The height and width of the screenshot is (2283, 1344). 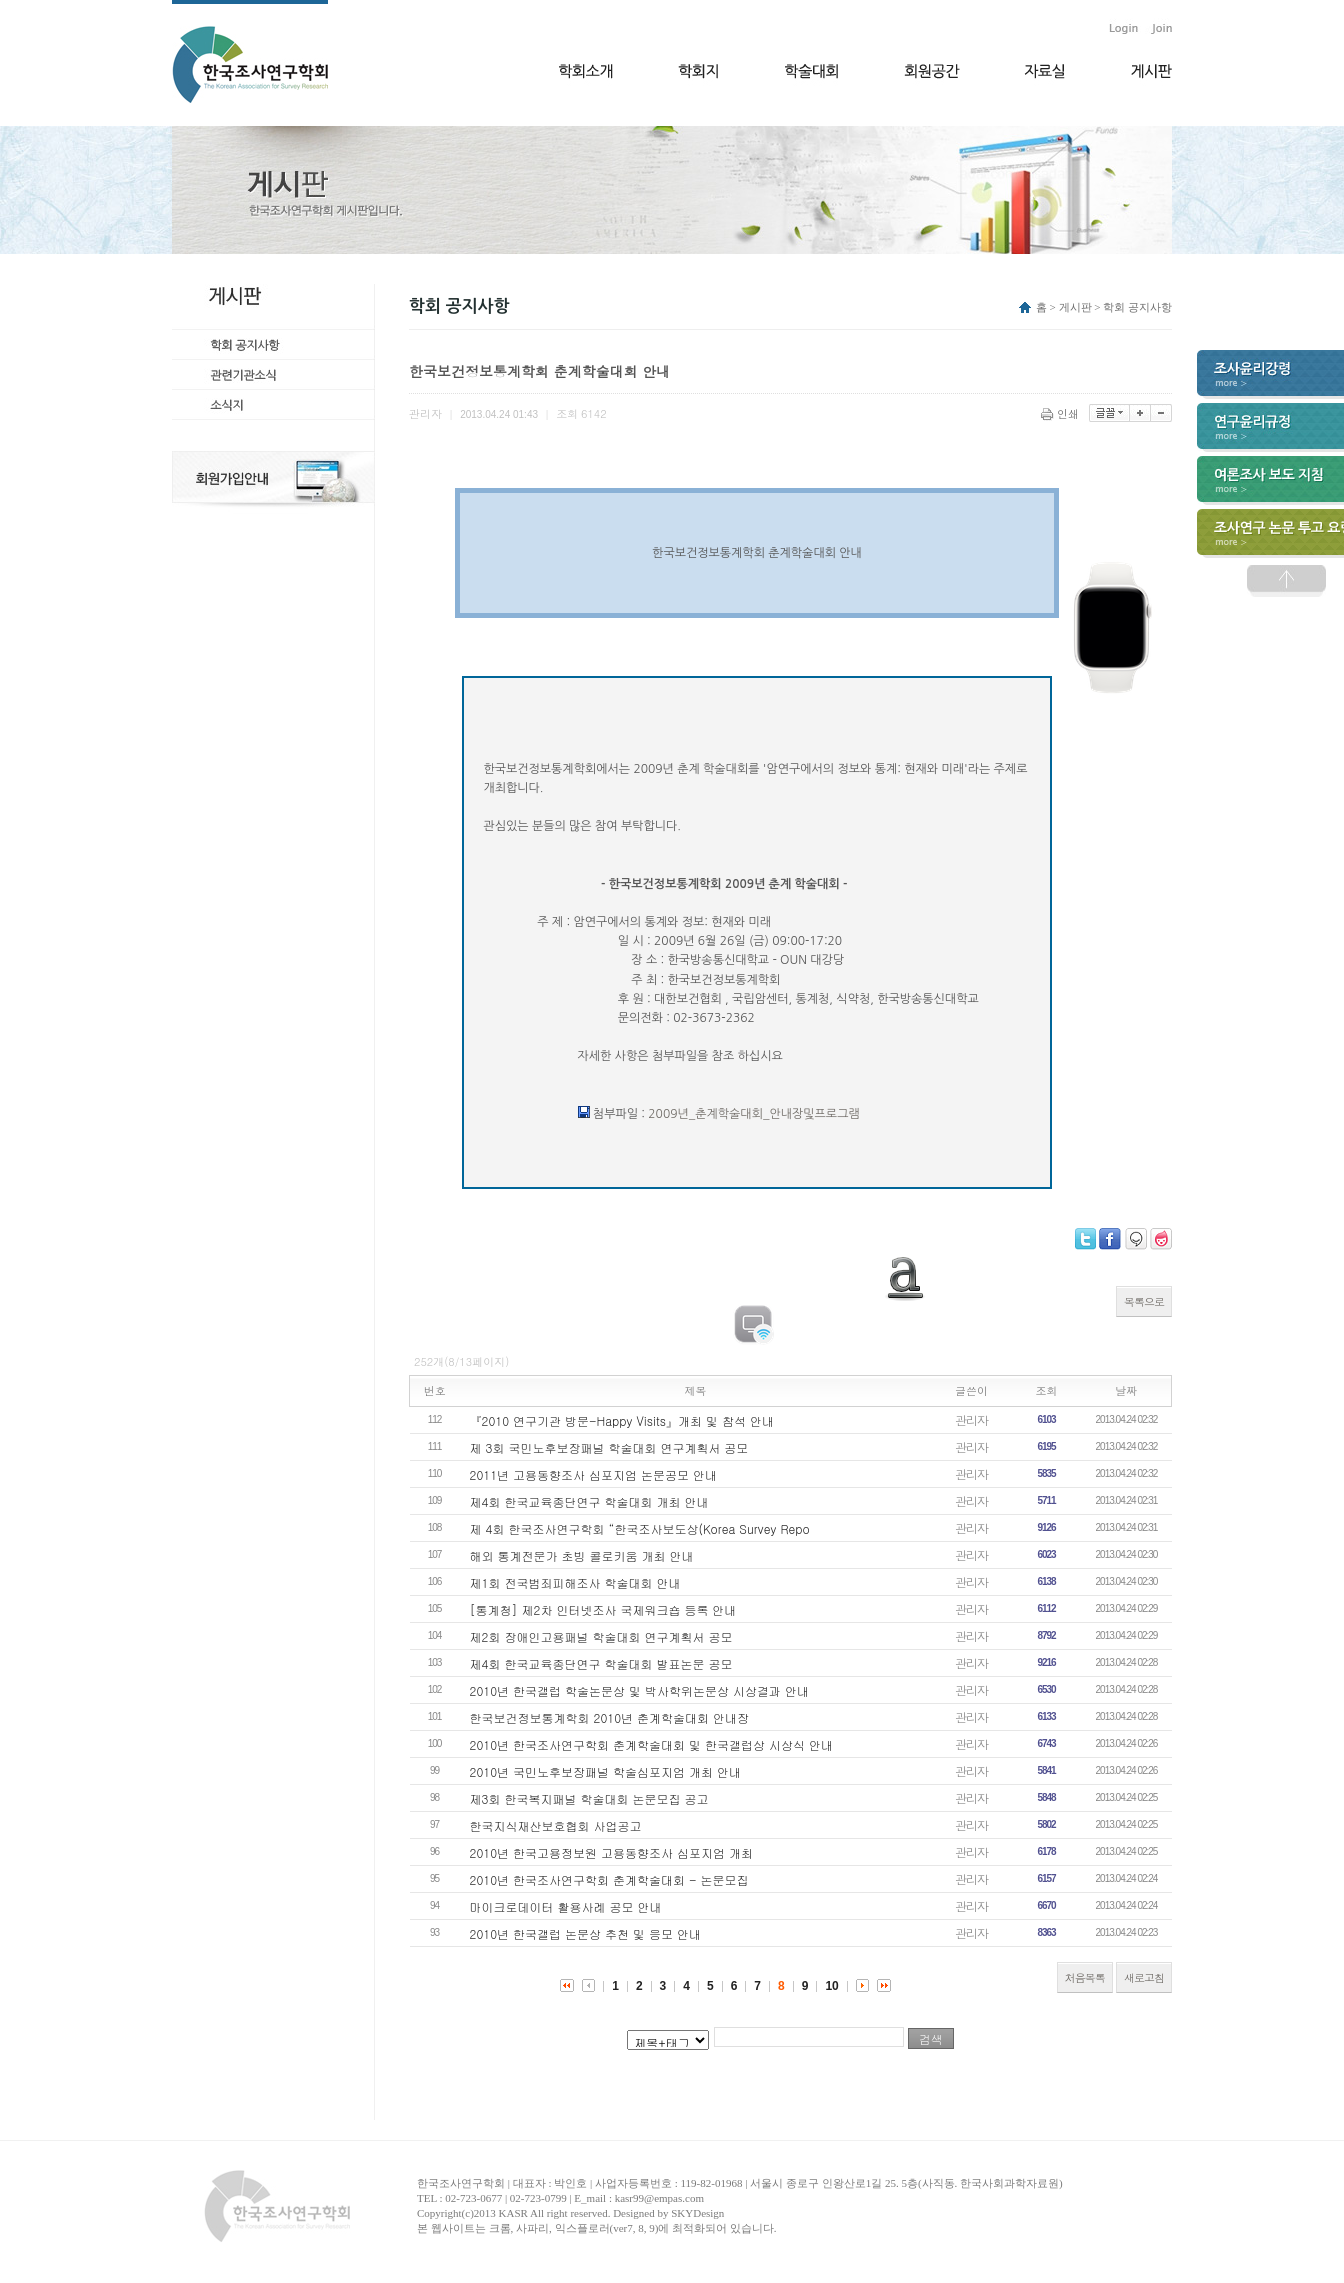 I want to click on apply underline formatting to selected text, so click(x=905, y=1278).